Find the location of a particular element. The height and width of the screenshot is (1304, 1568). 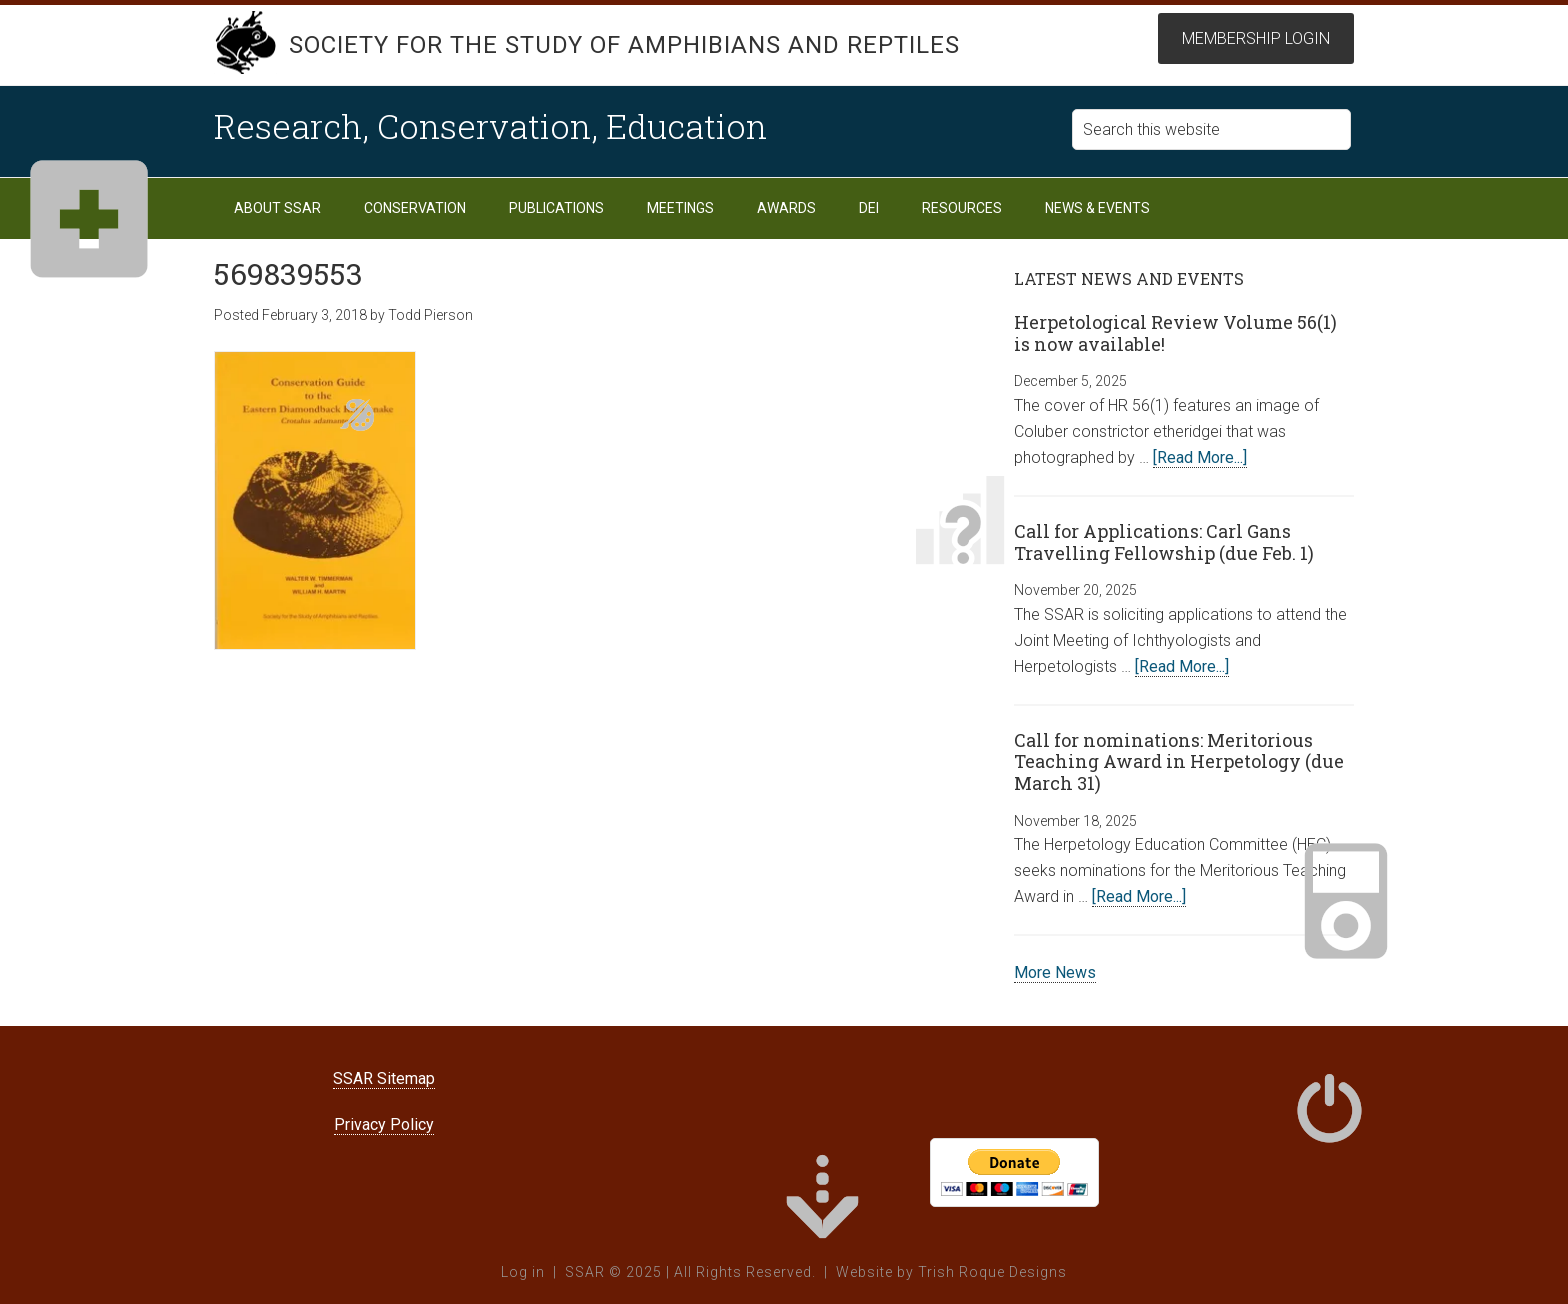

zoom in on the current view is located at coordinates (89, 219).